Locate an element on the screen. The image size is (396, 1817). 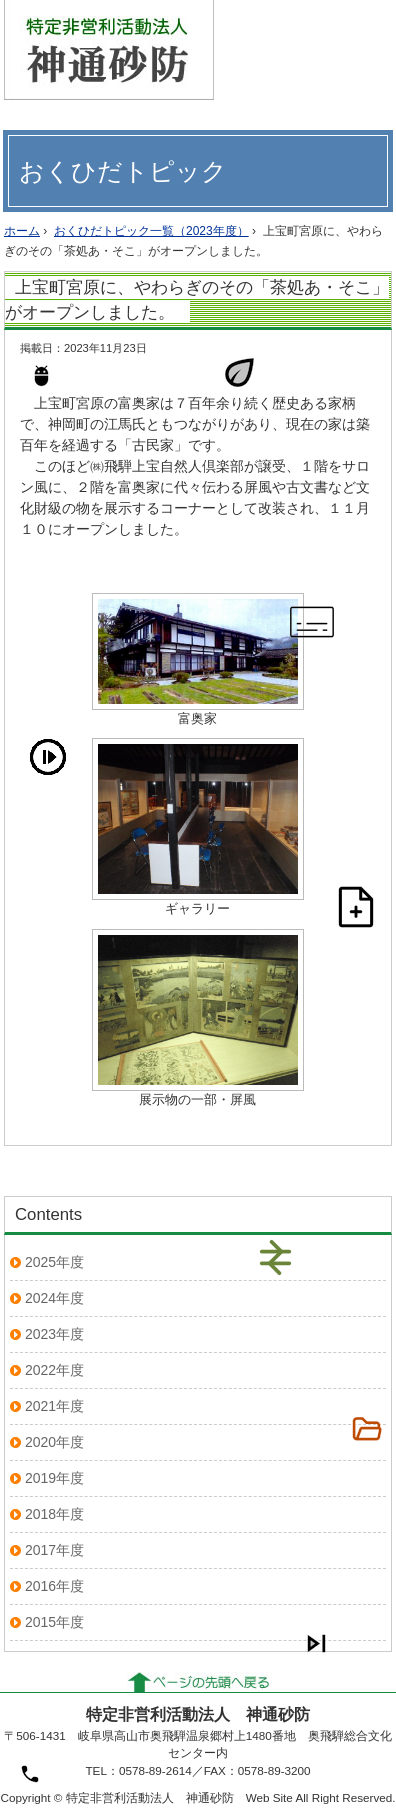
enable subtitles or closed captions is located at coordinates (312, 622).